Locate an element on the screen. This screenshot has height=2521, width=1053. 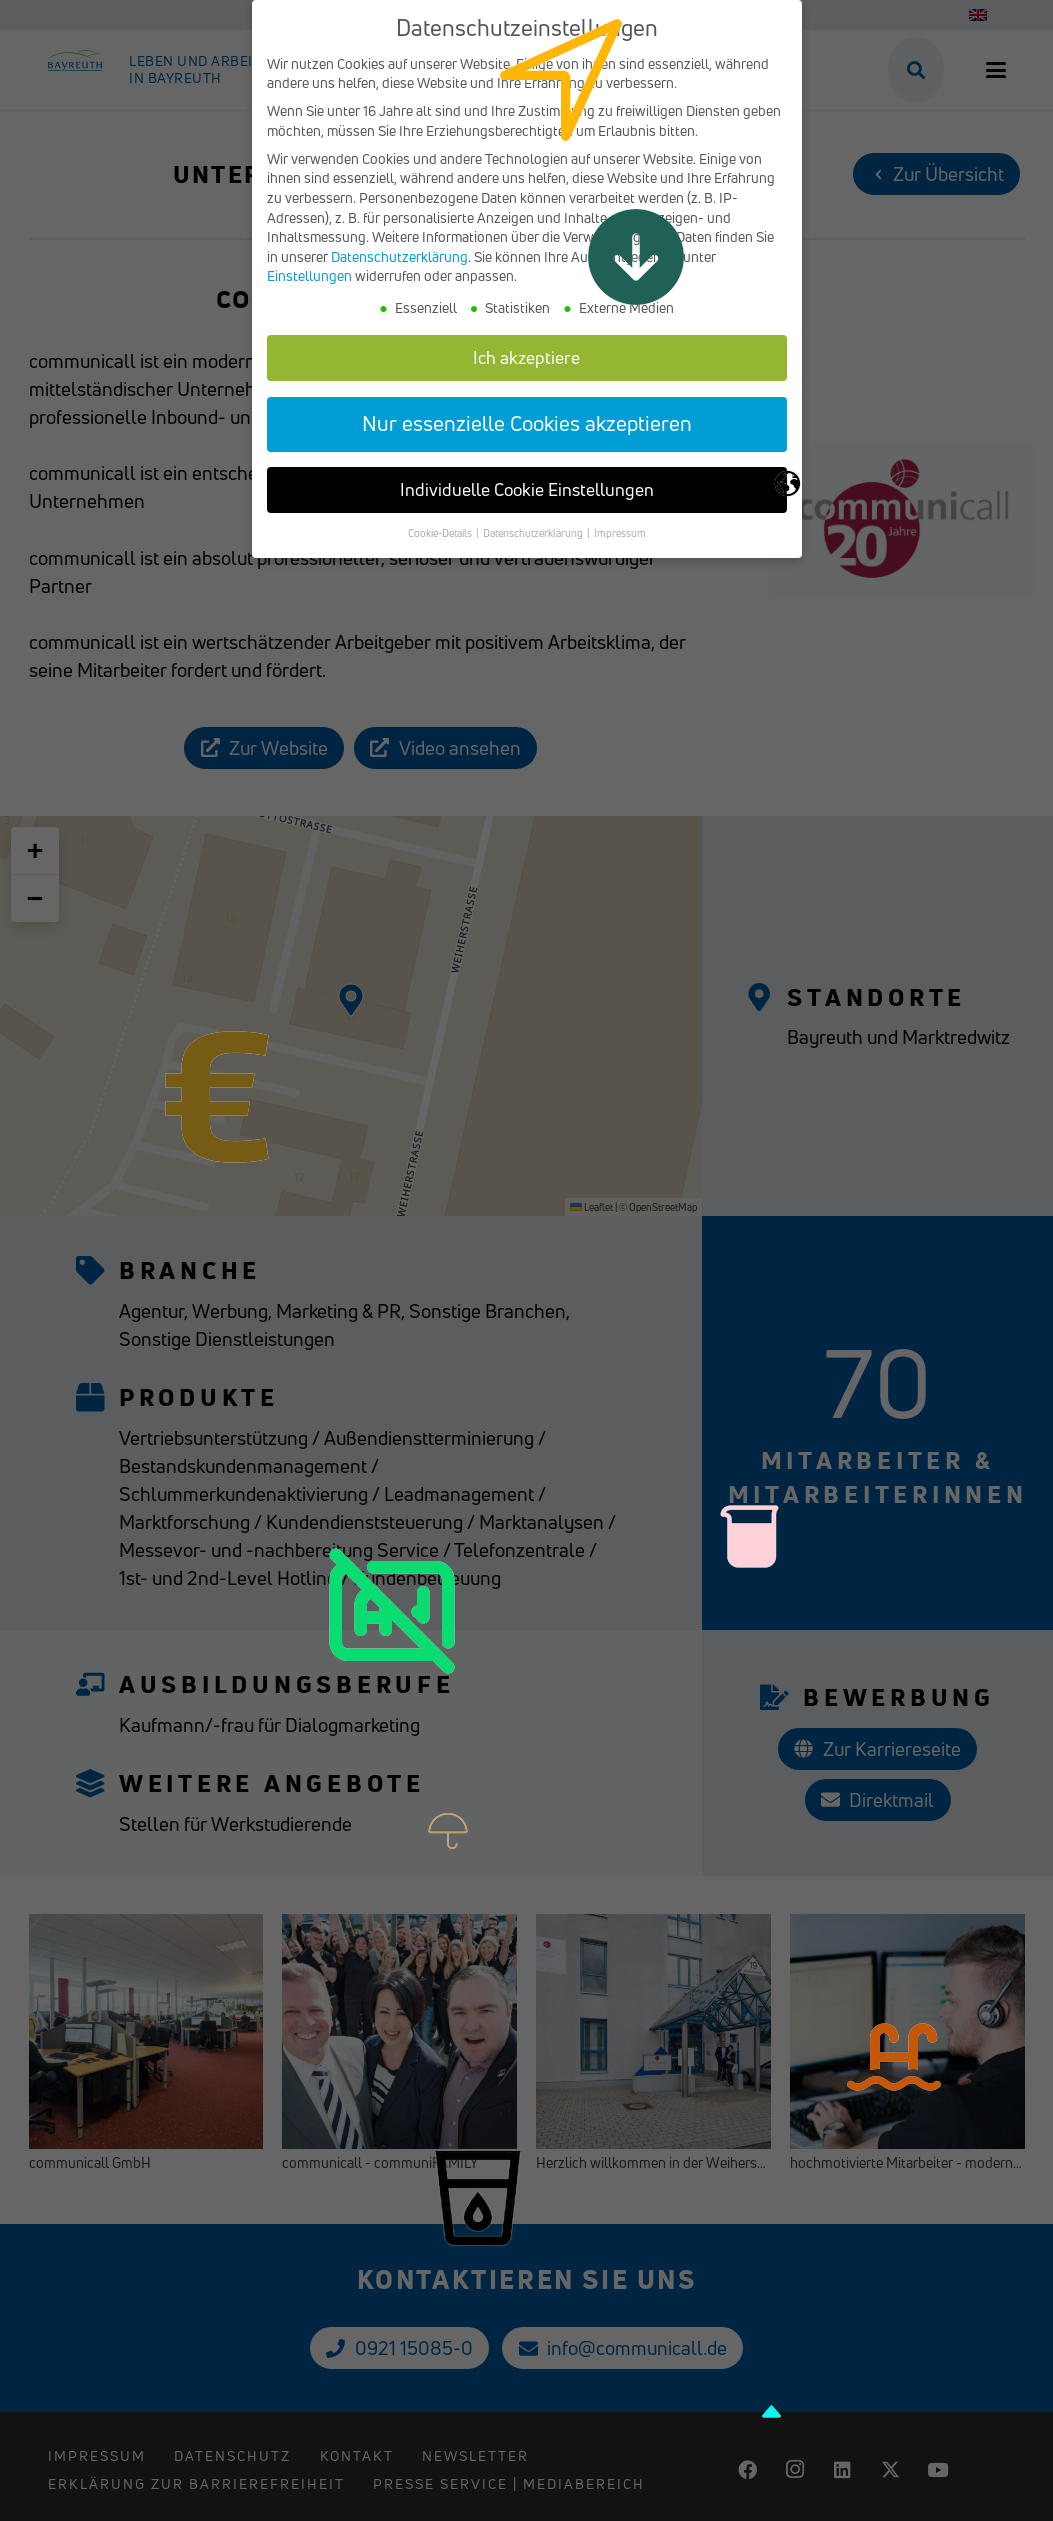
collapse an expanded section is located at coordinates (771, 2411).